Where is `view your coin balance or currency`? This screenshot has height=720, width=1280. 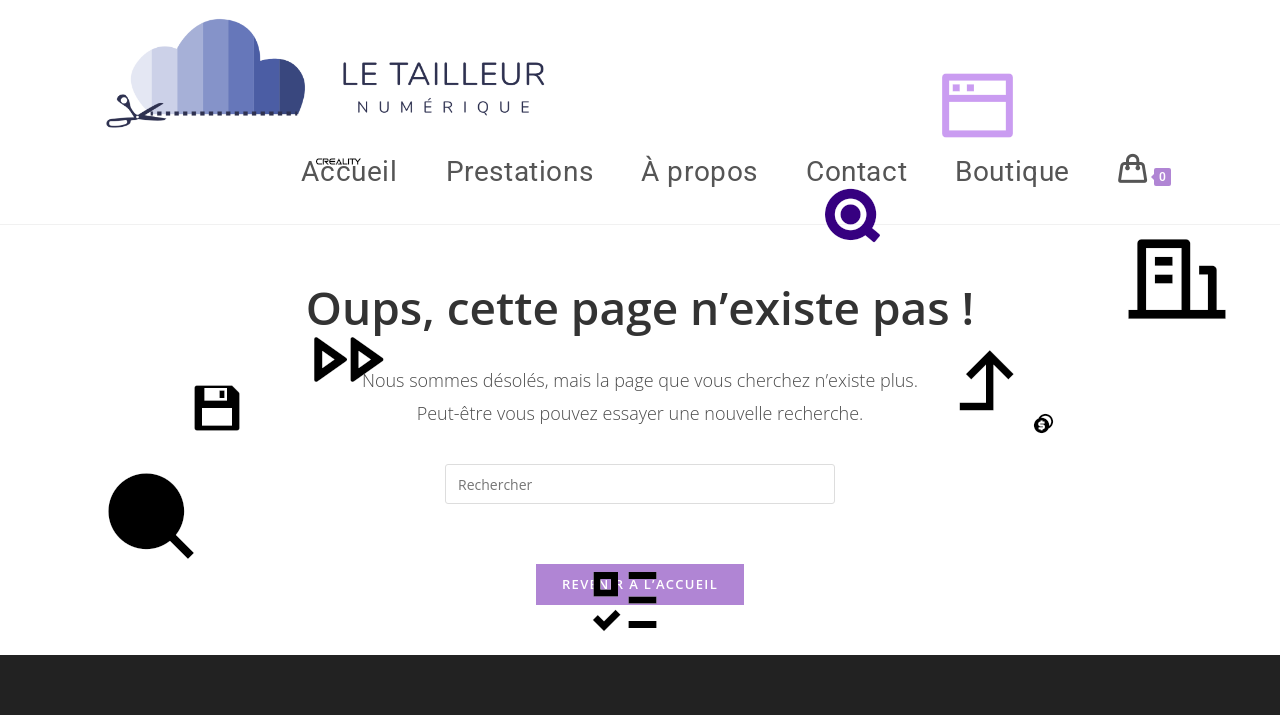
view your coin balance or currency is located at coordinates (1043, 423).